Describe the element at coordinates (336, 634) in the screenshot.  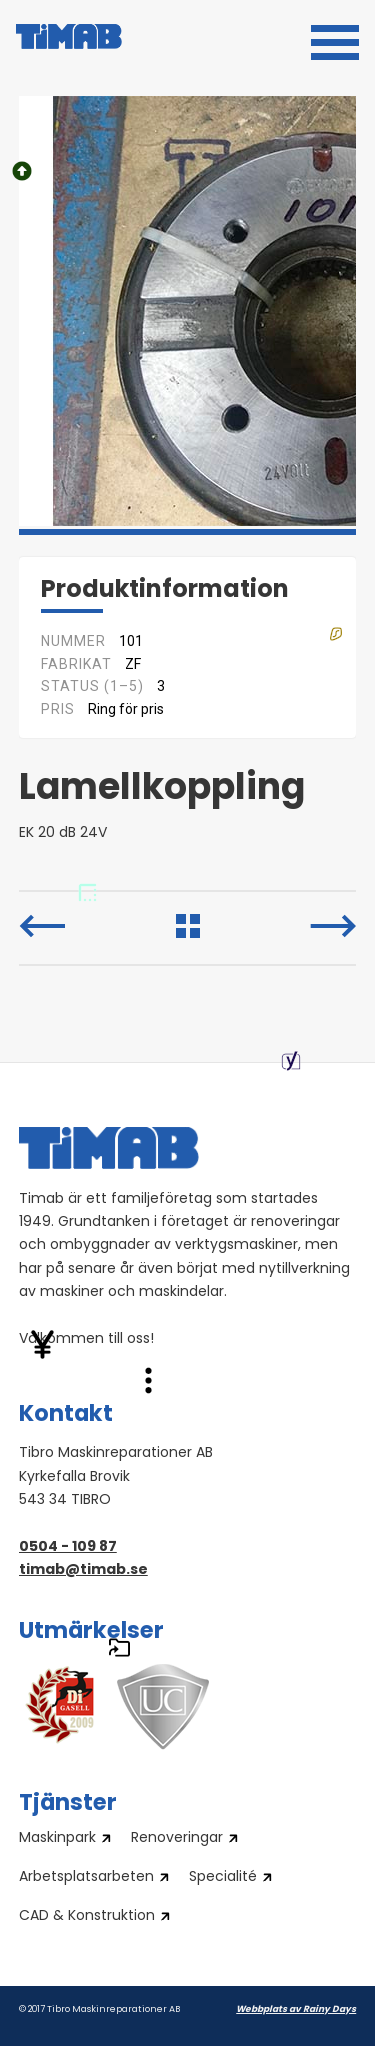
I see `open surfshark vpn app` at that location.